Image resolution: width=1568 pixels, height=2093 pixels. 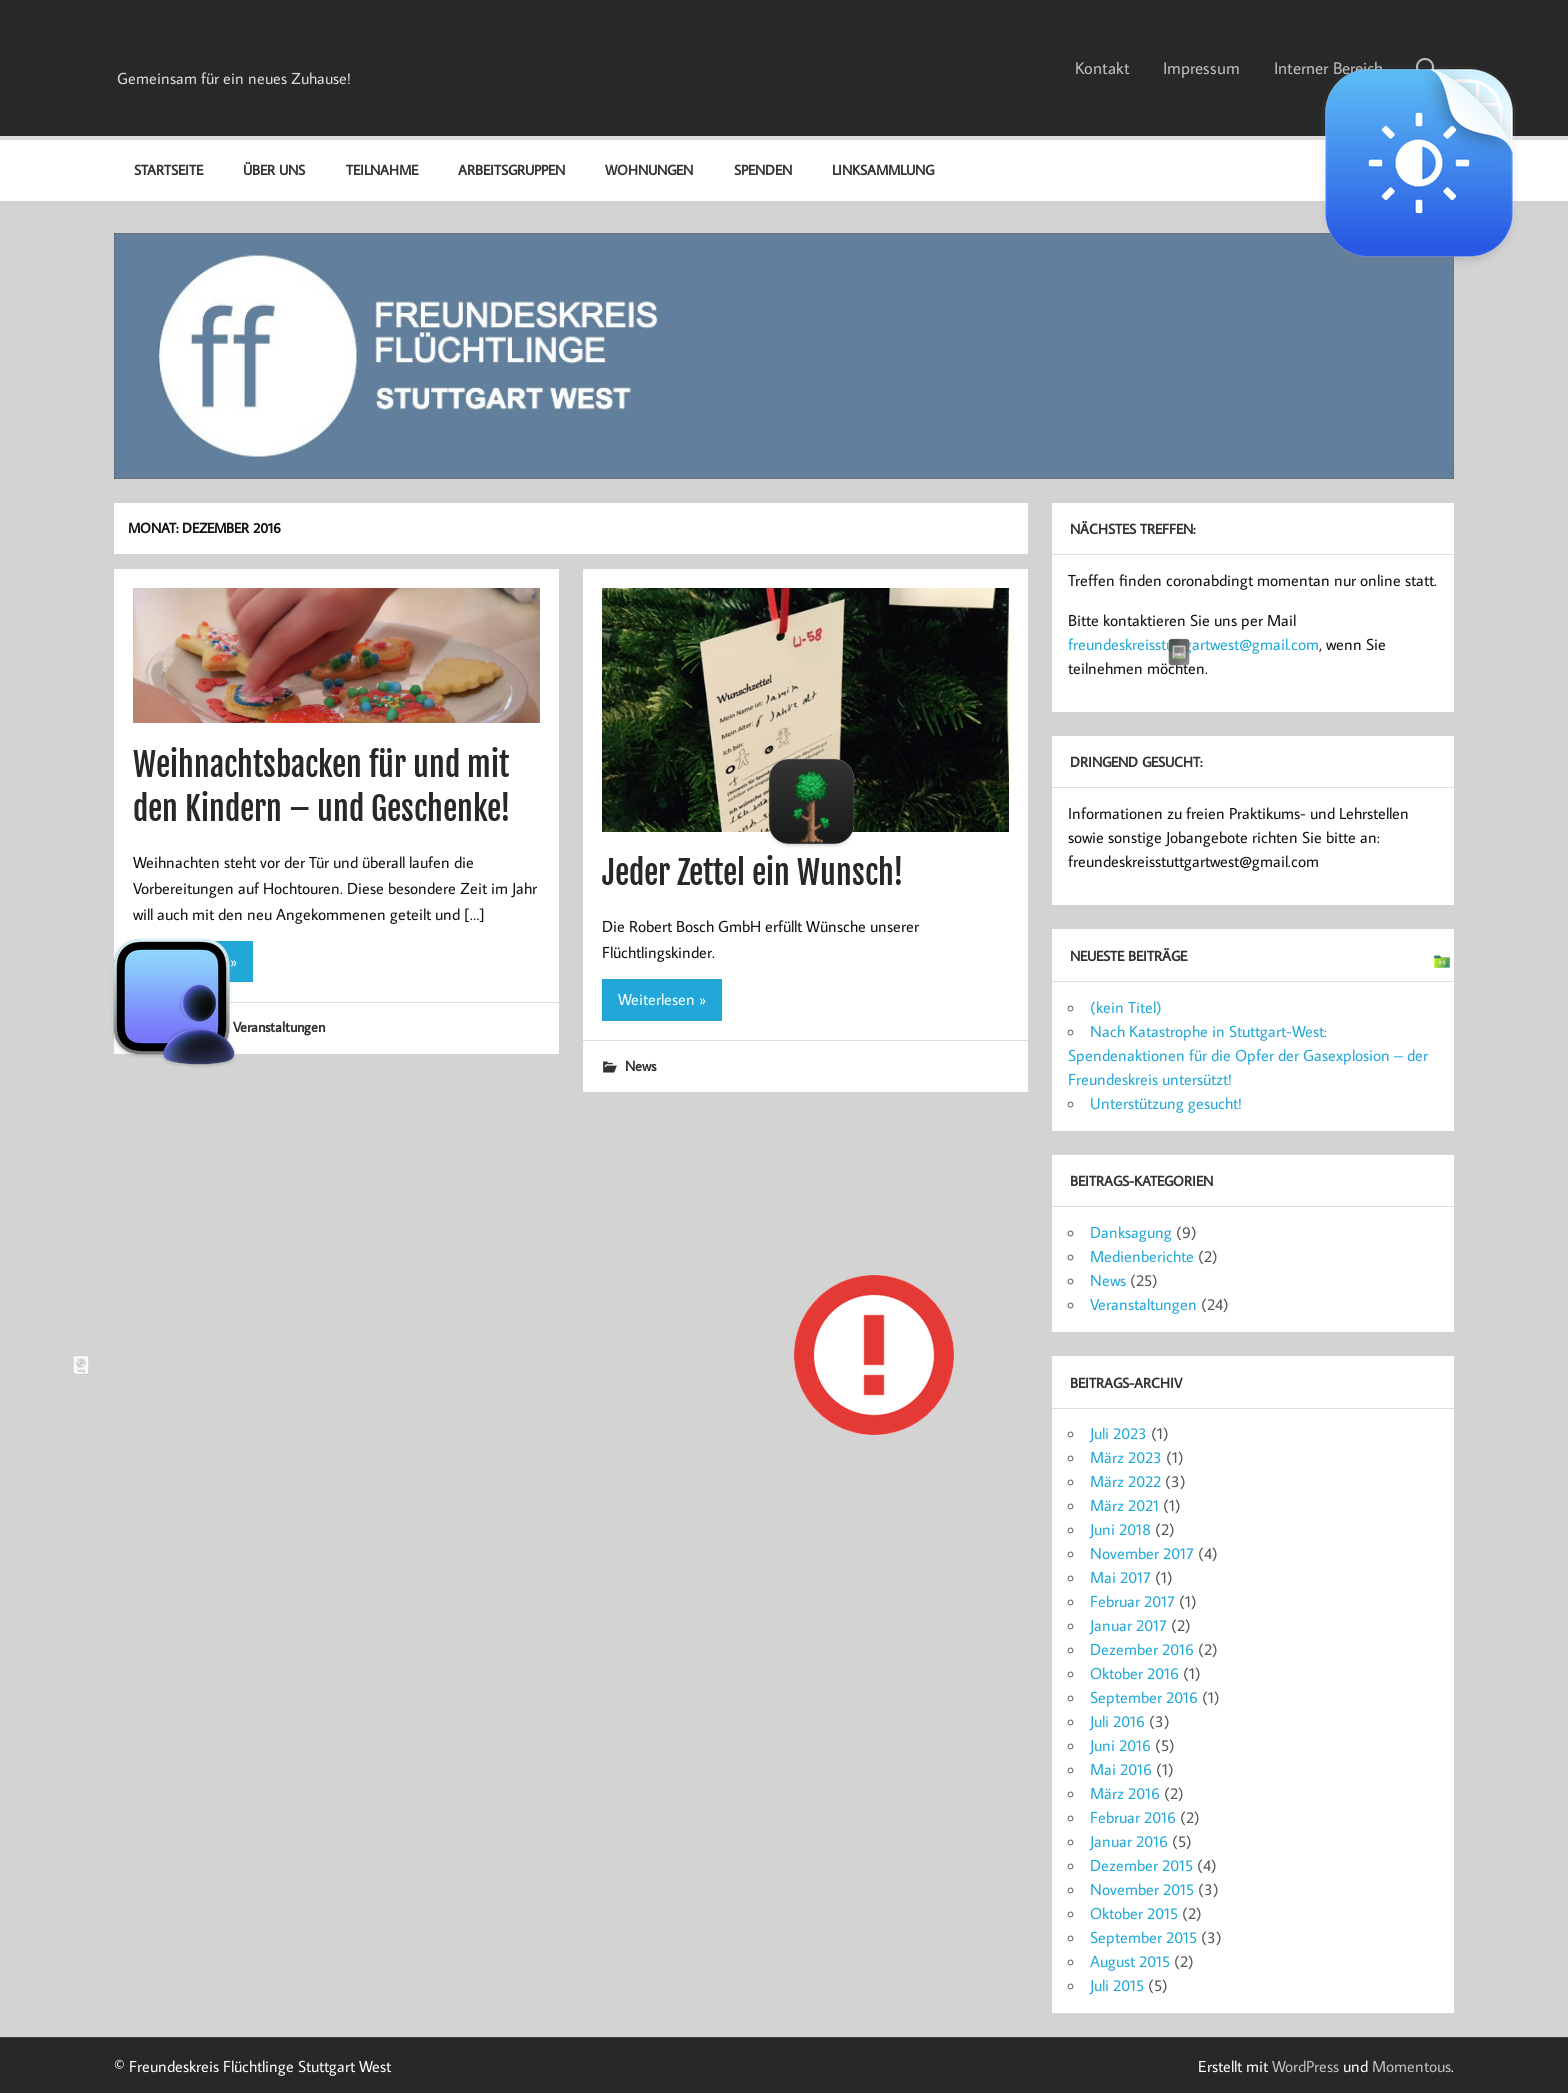 I want to click on open game jolt downloads folder, so click(x=1442, y=962).